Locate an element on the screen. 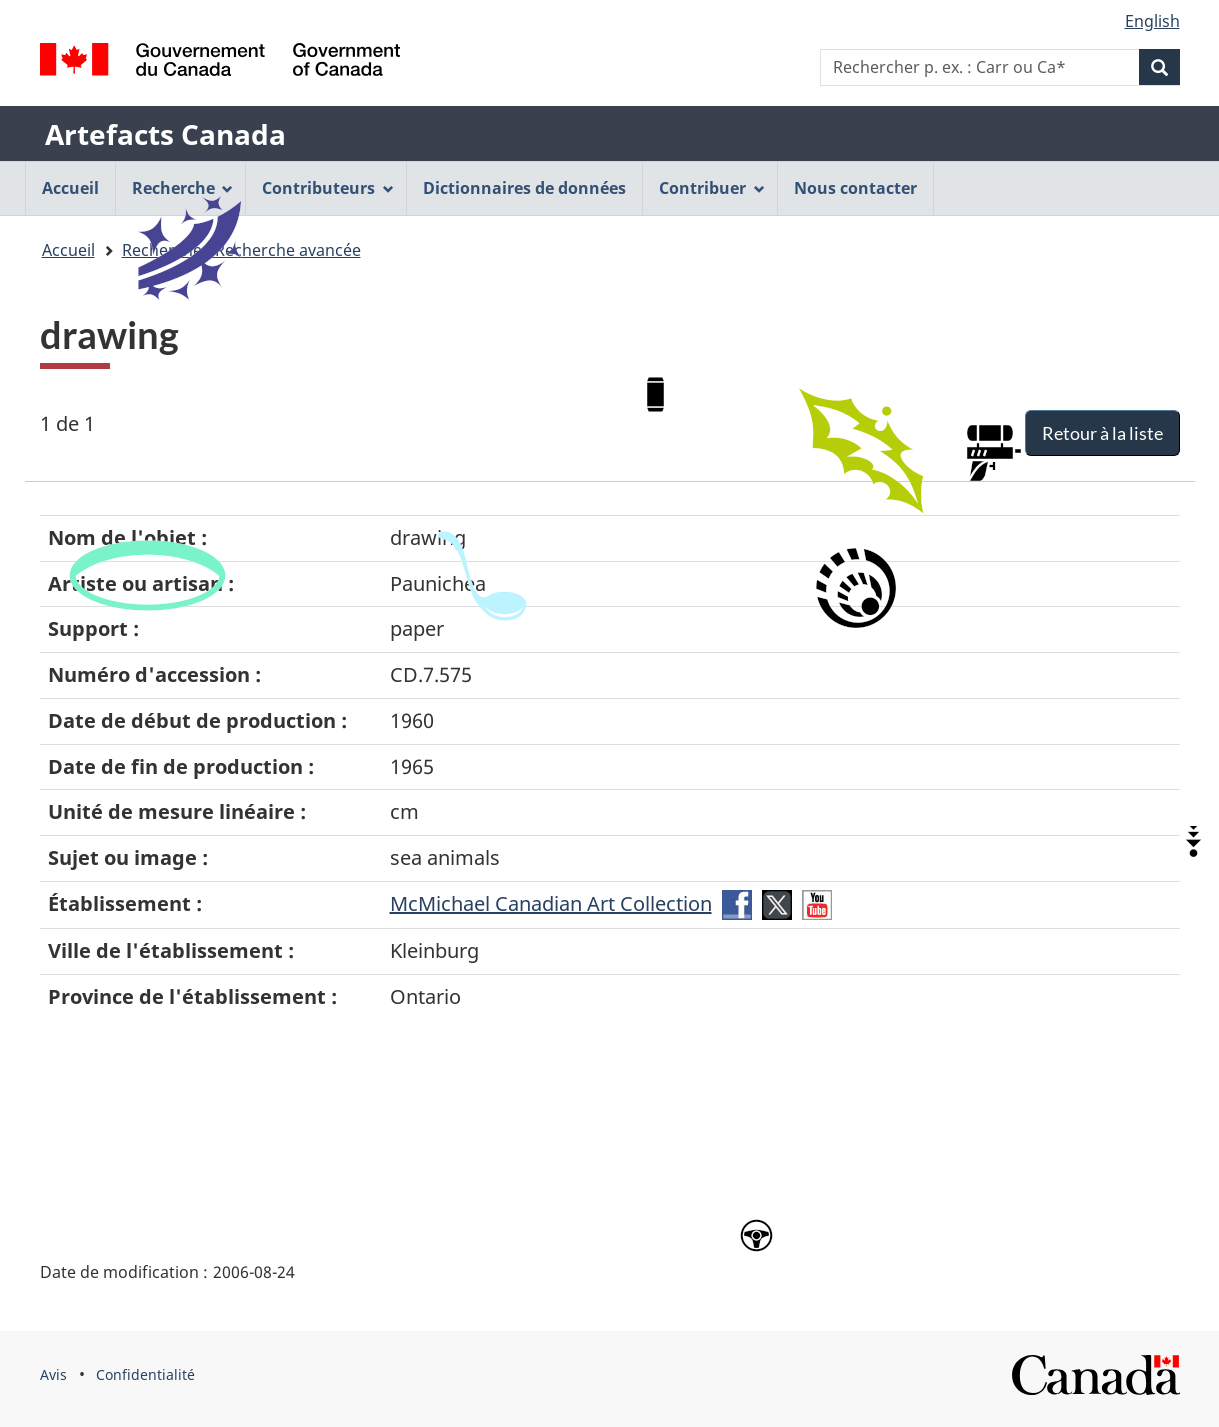 The height and width of the screenshot is (1427, 1219). select water gun weapon in game is located at coordinates (994, 453).